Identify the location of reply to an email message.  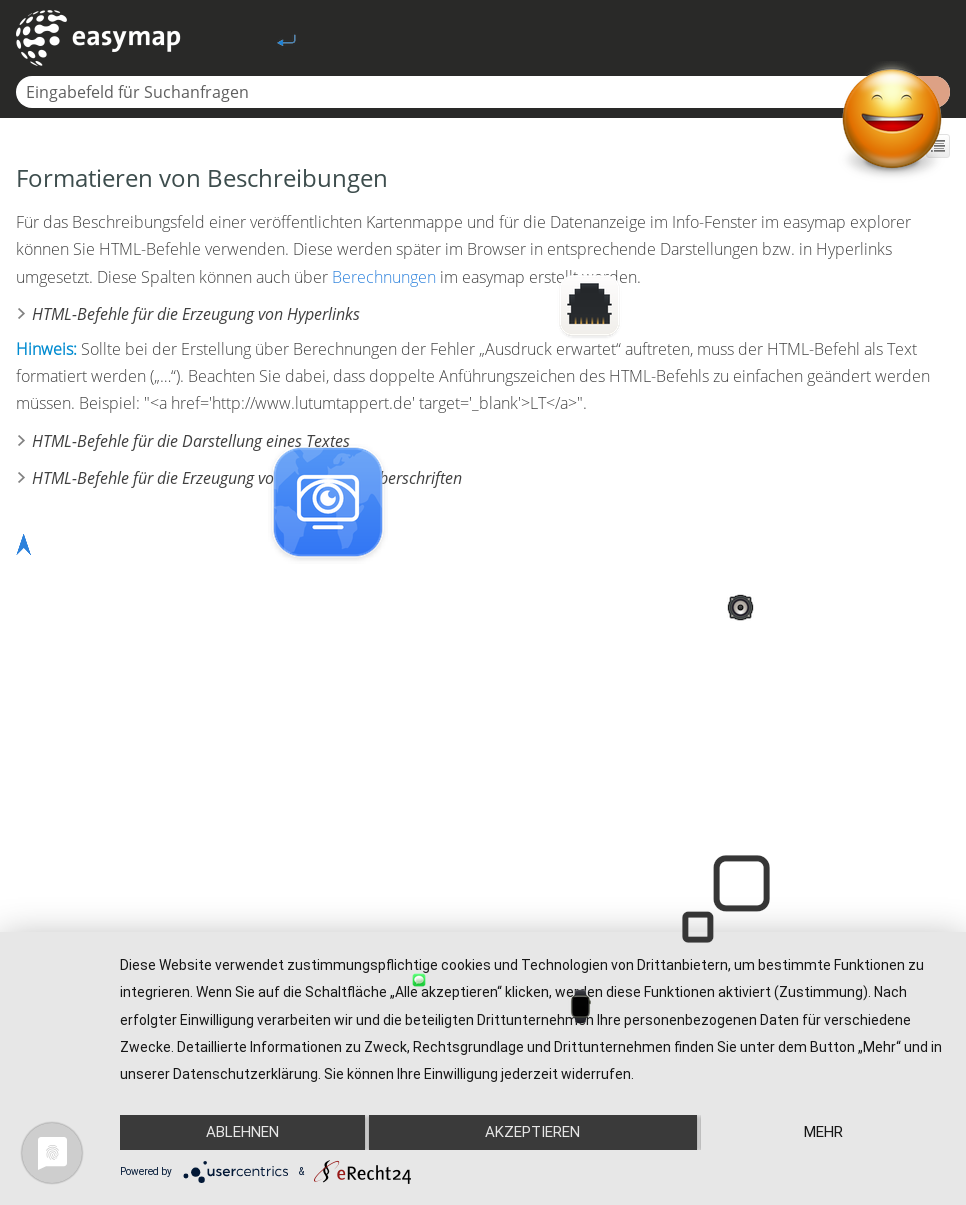
(286, 39).